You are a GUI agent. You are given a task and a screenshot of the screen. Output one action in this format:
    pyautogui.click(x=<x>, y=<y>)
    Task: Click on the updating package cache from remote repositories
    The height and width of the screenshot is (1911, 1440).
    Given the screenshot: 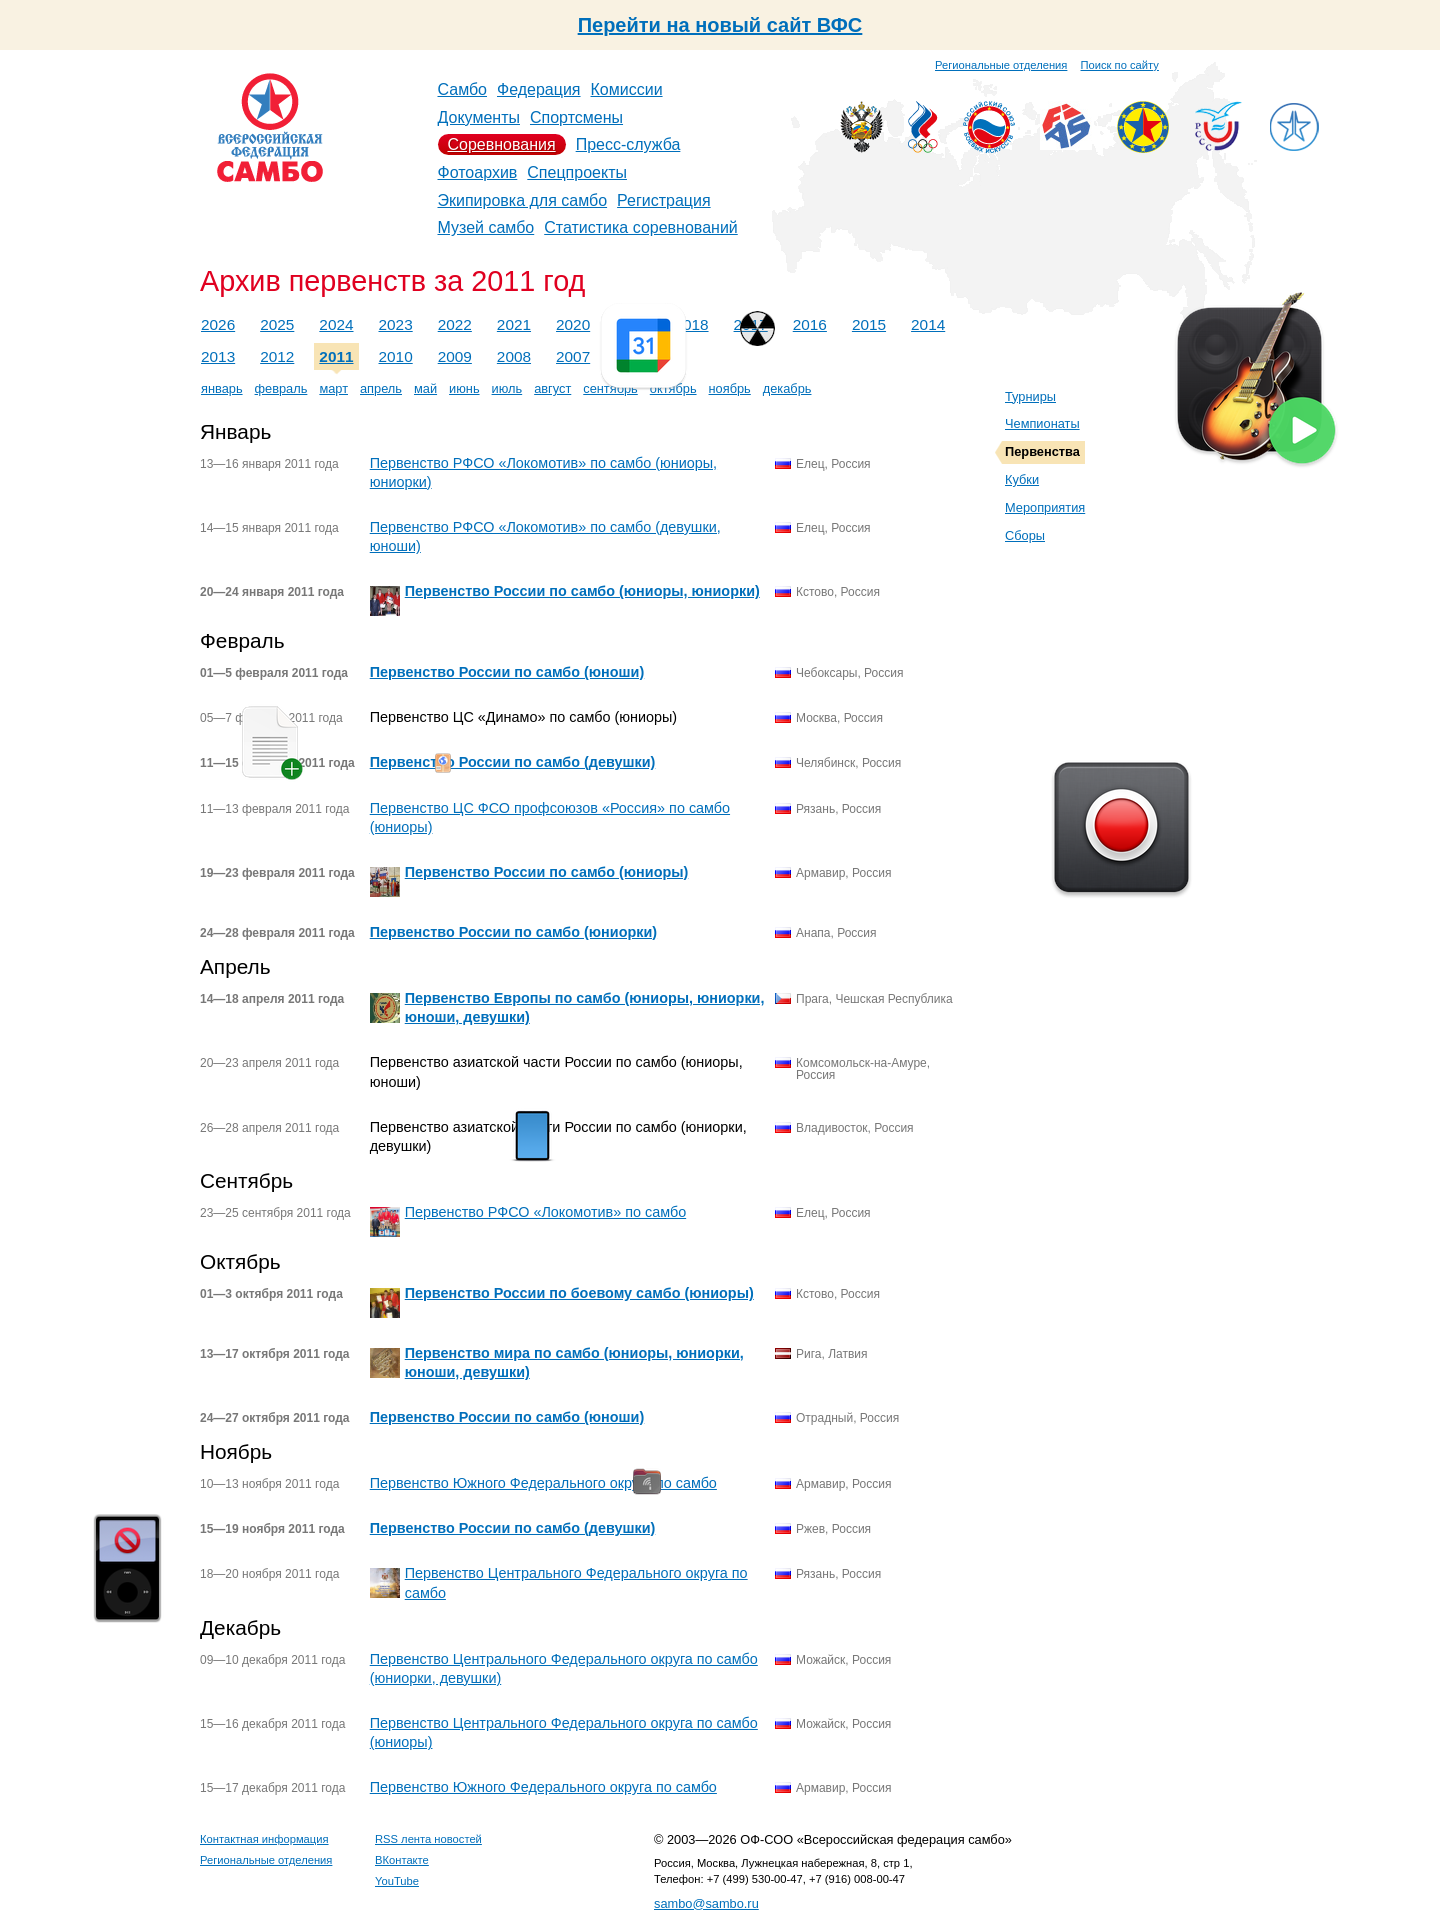 What is the action you would take?
    pyautogui.click(x=443, y=763)
    